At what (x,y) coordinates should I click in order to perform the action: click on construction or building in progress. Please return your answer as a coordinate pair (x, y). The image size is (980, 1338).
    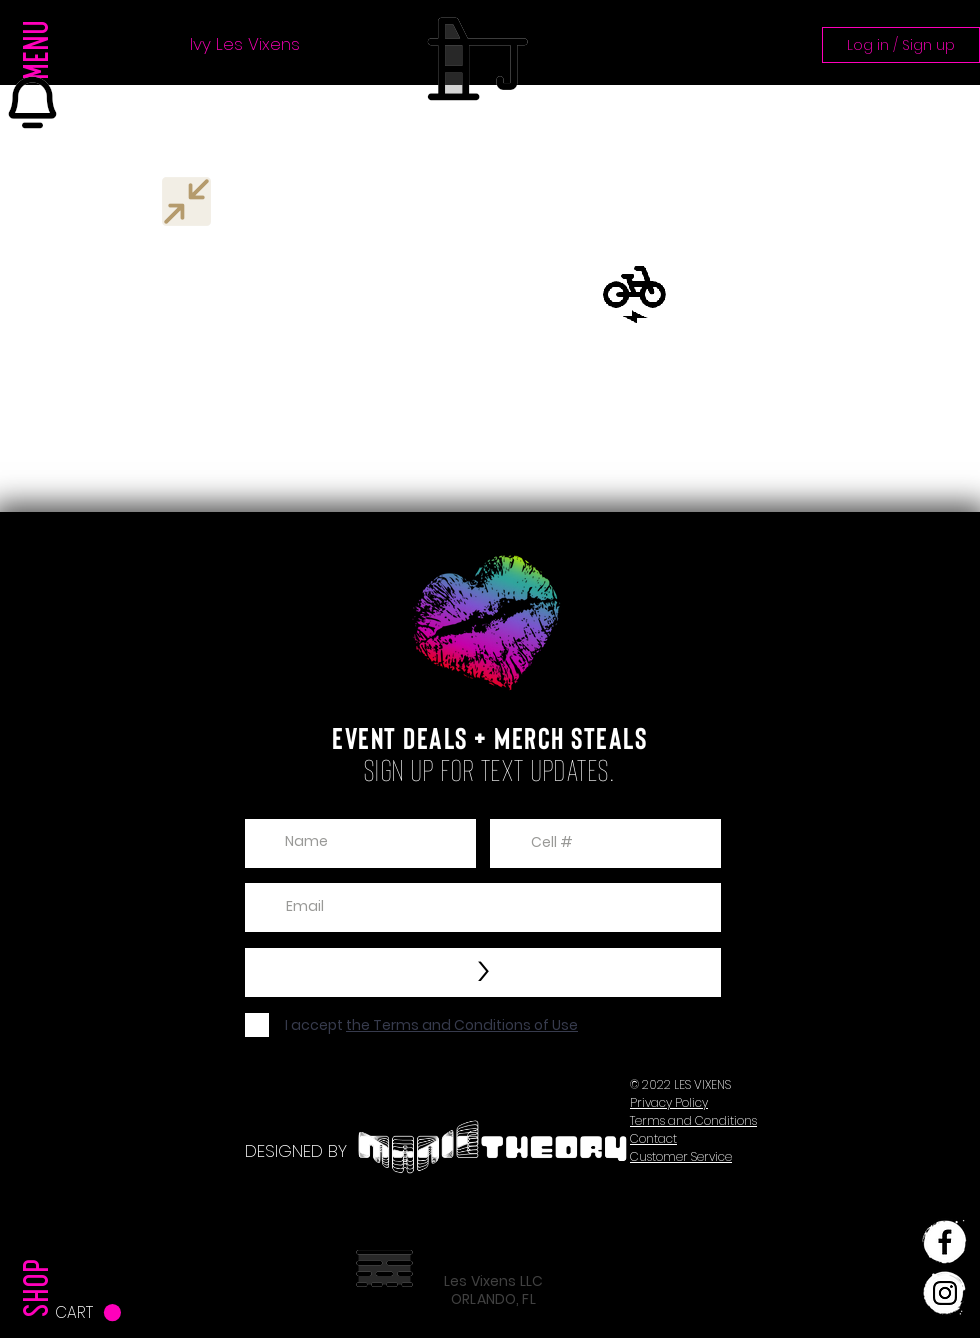
    Looking at the image, I should click on (476, 59).